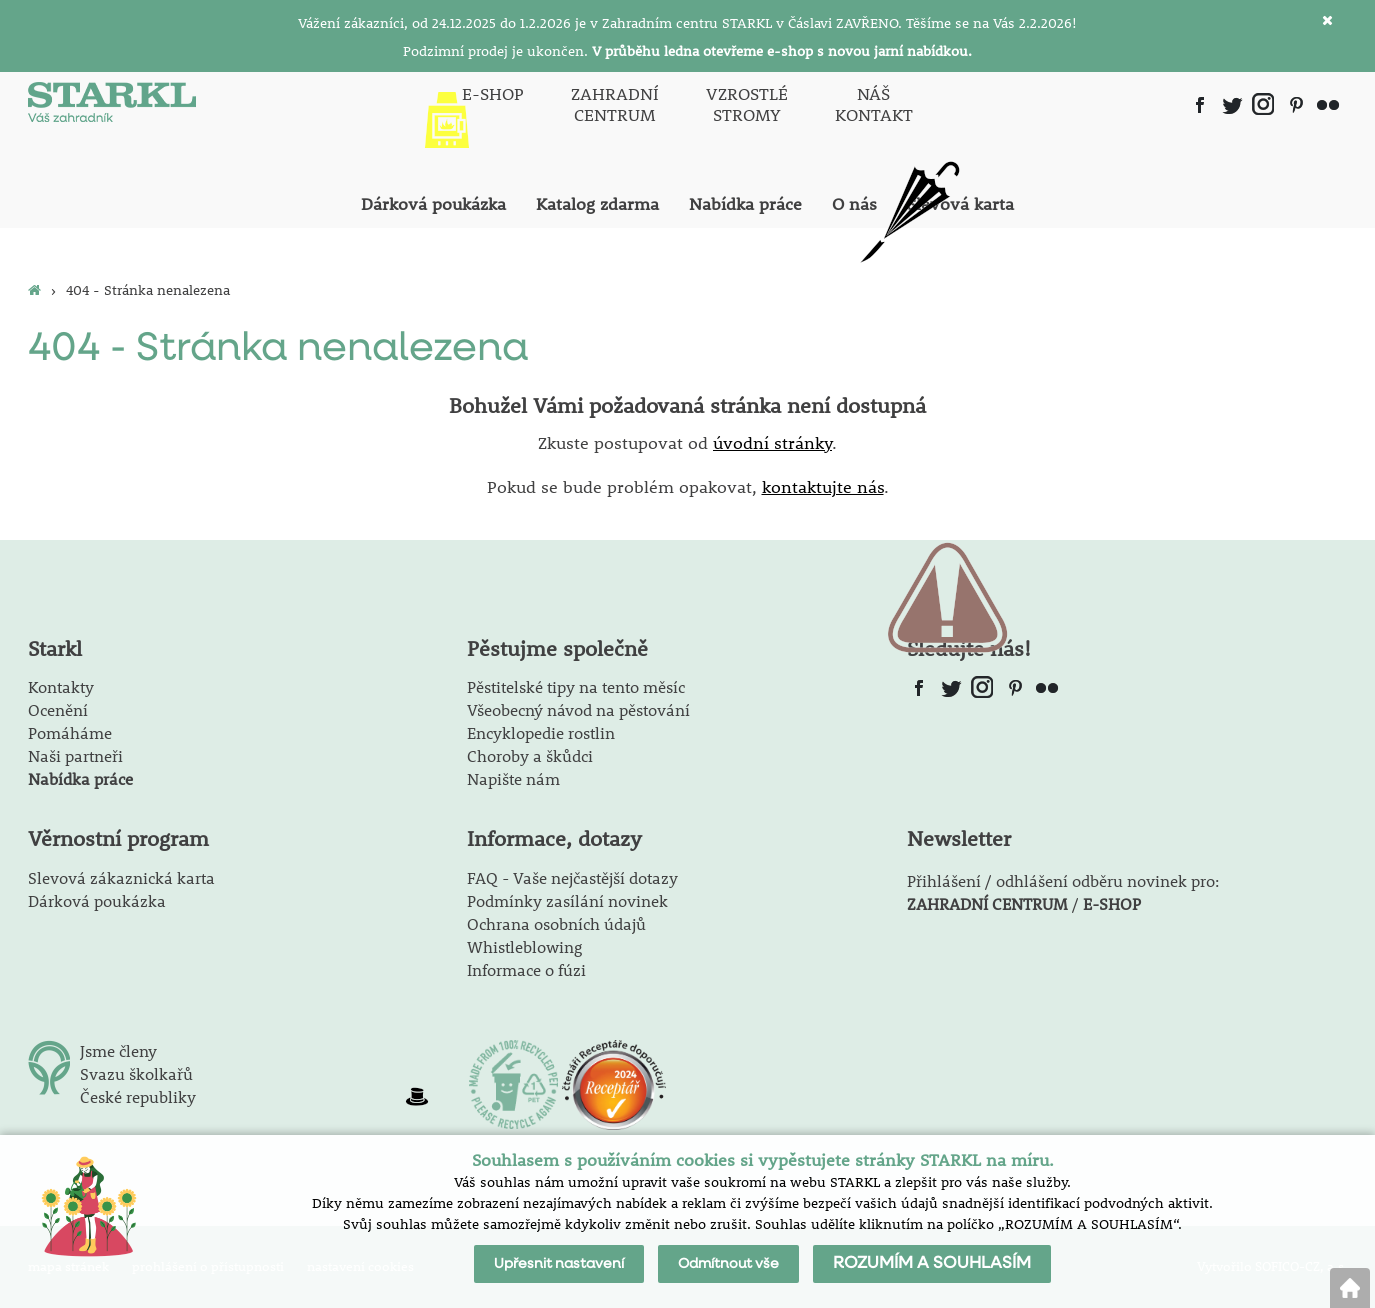 The width and height of the screenshot is (1375, 1308). Describe the element at coordinates (417, 1097) in the screenshot. I see `select a magician or performer character class` at that location.